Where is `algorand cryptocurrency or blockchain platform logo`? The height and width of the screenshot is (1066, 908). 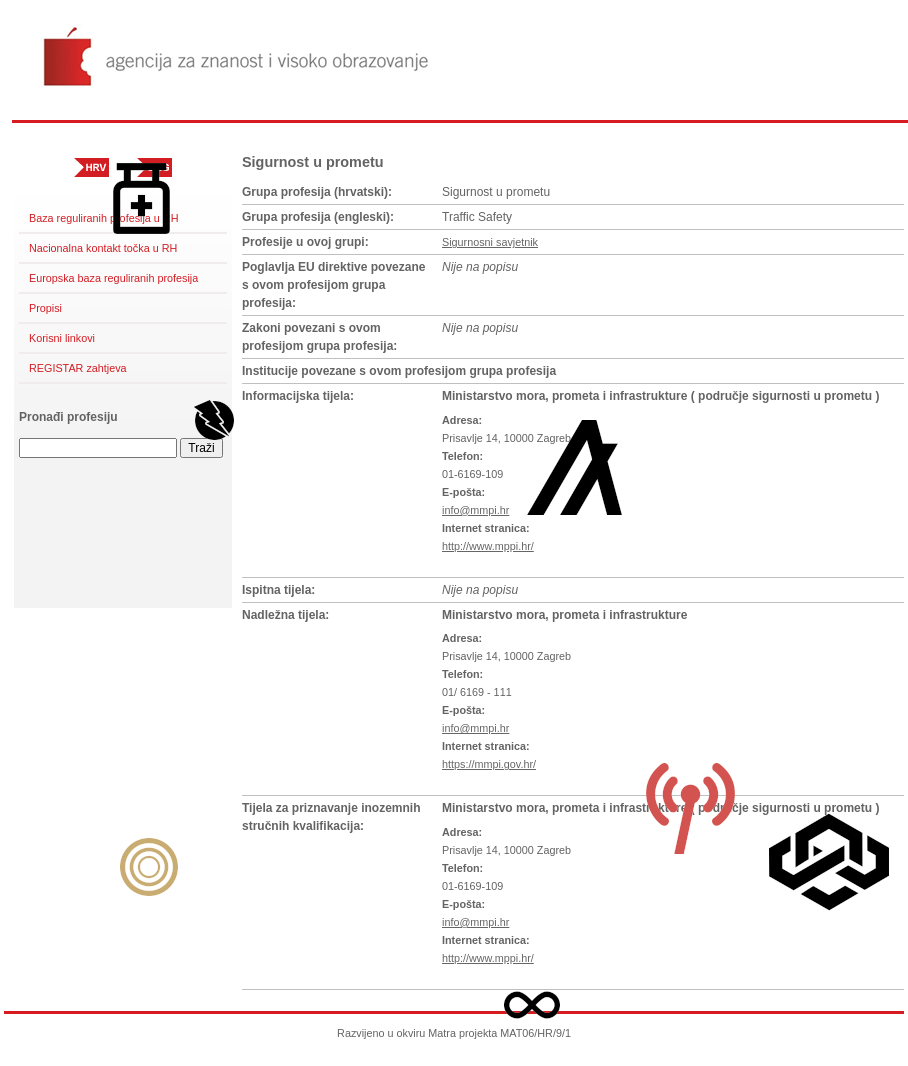
algorand cryptocurrency or blockchain platform logo is located at coordinates (574, 467).